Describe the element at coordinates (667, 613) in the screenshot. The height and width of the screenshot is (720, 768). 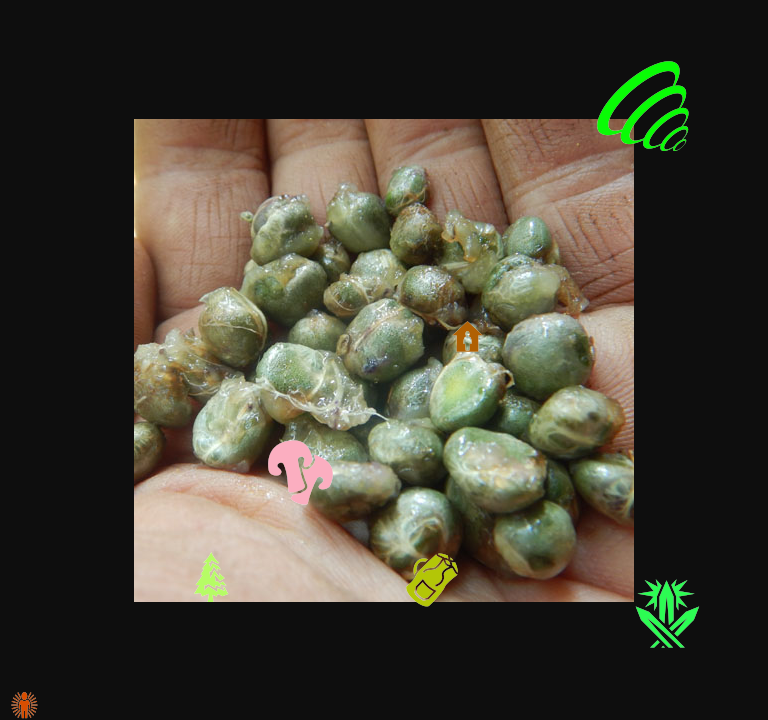
I see `activate team unity or group attack ability` at that location.